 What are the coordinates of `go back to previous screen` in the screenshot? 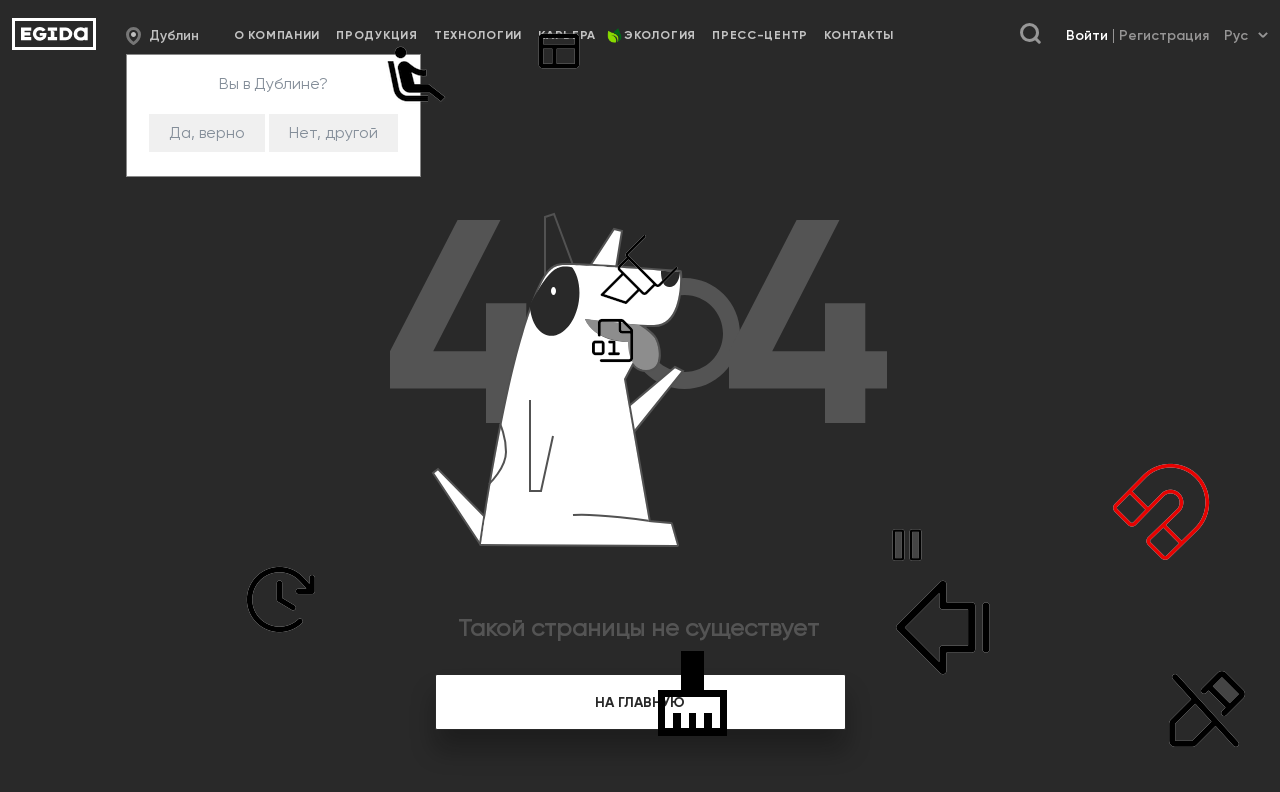 It's located at (946, 627).